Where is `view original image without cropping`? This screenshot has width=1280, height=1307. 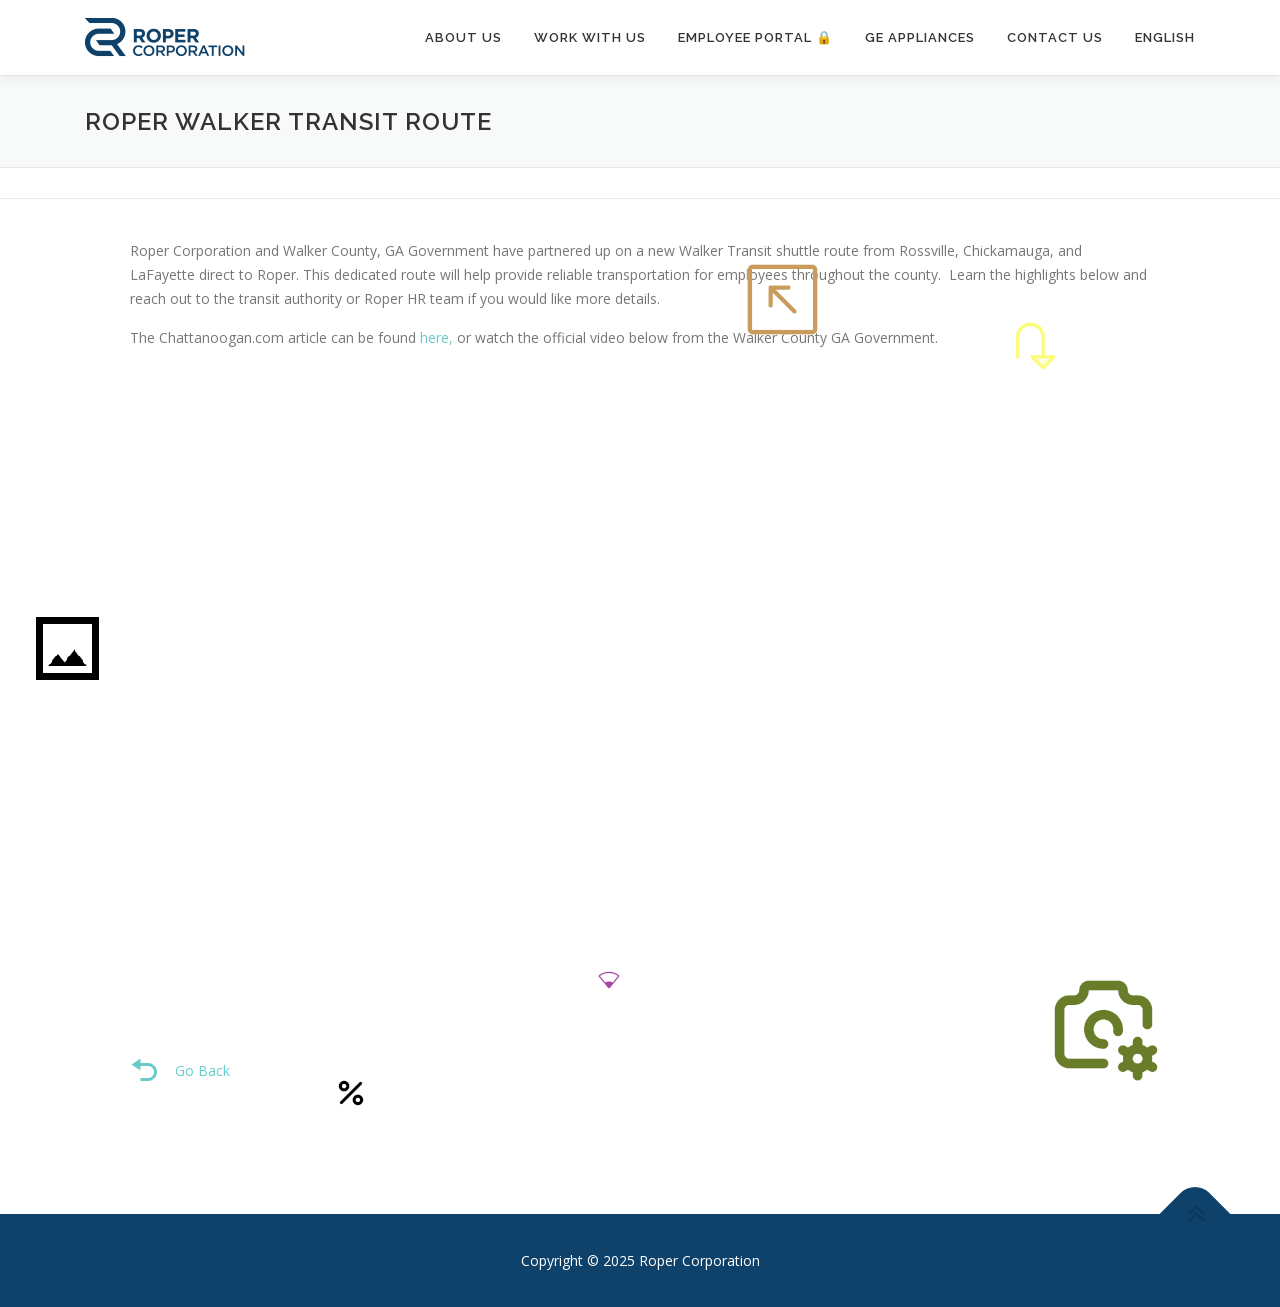
view original image without cropping is located at coordinates (67, 648).